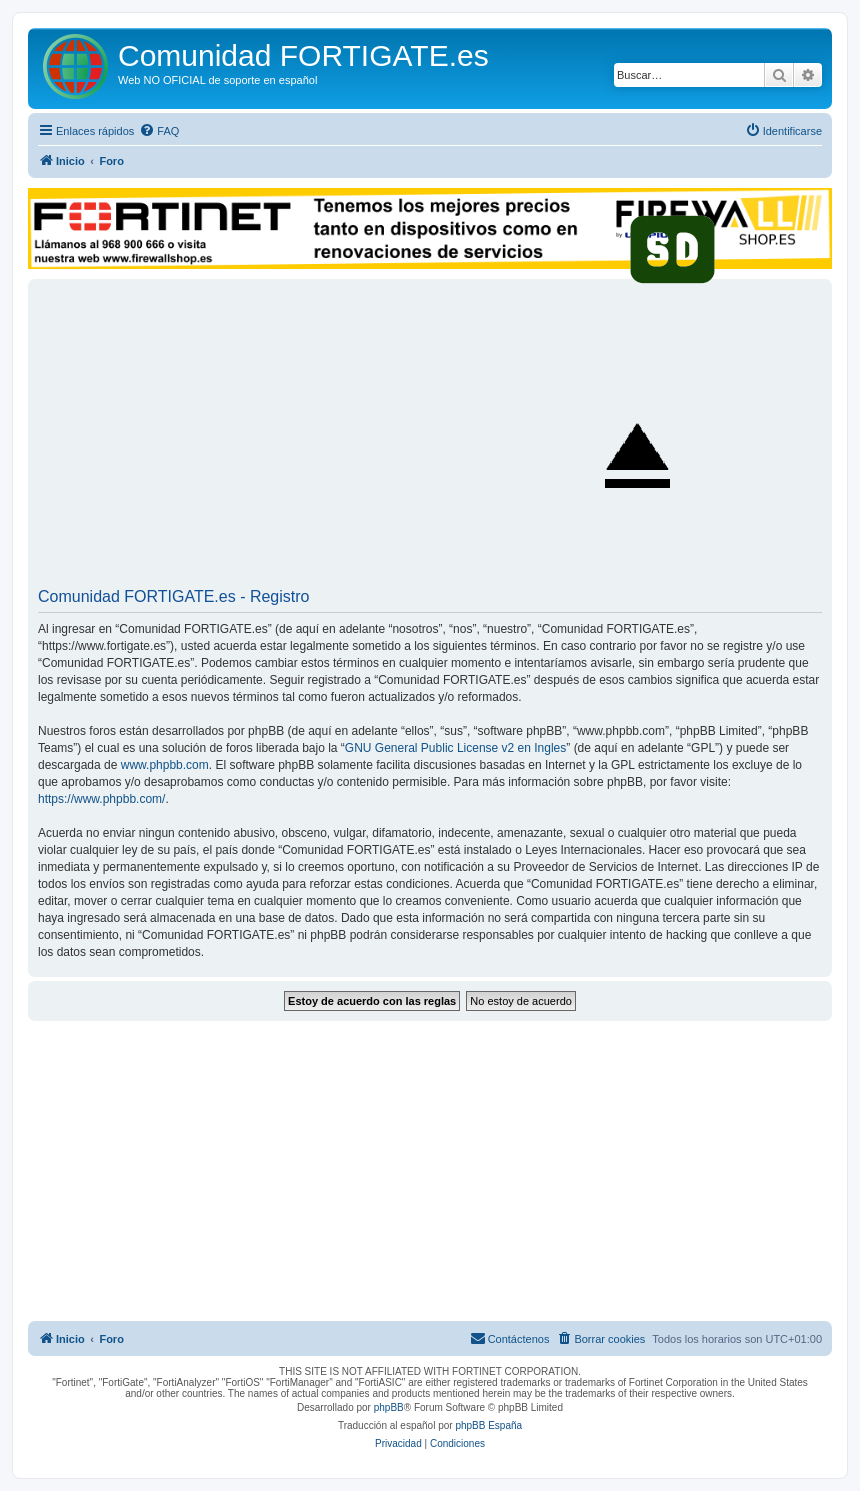 This screenshot has height=1491, width=860. I want to click on indicates standard definition video quality, so click(672, 249).